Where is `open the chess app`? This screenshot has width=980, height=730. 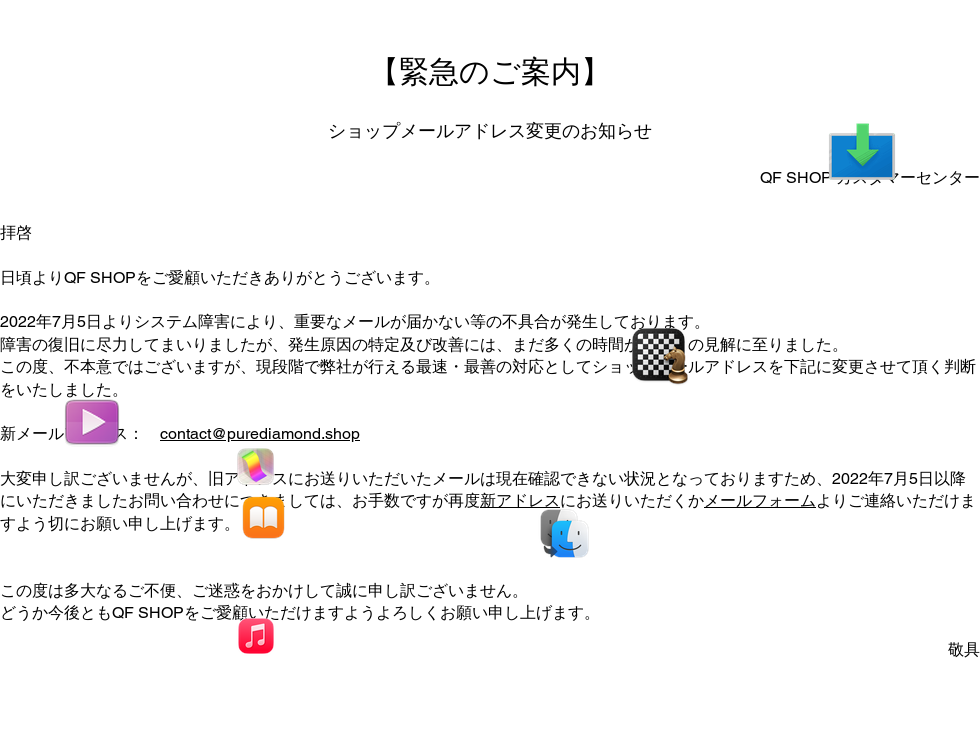
open the chess app is located at coordinates (658, 354).